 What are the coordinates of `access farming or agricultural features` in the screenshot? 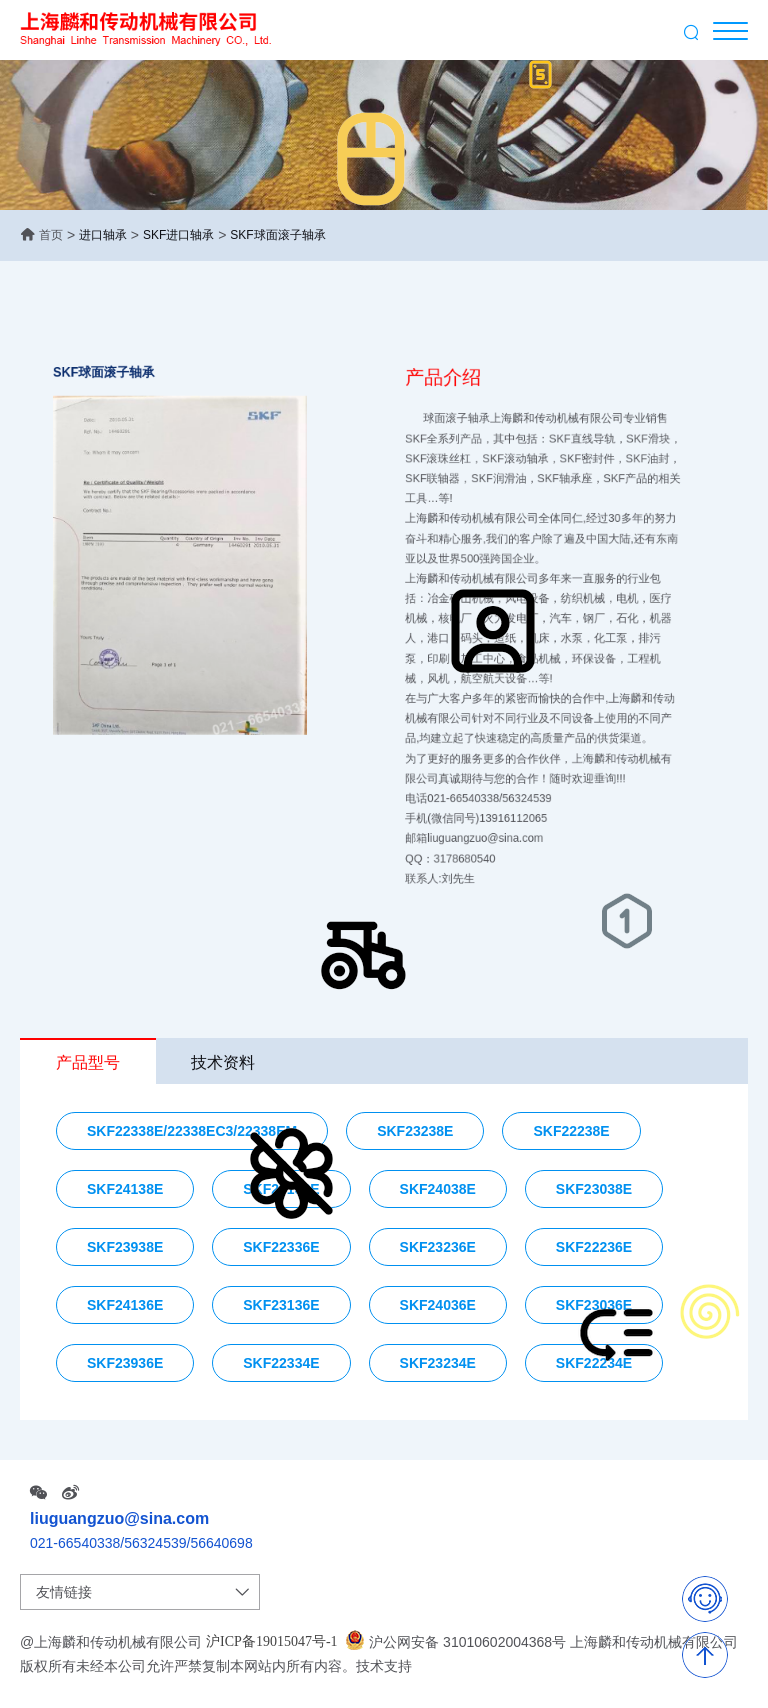 It's located at (362, 954).